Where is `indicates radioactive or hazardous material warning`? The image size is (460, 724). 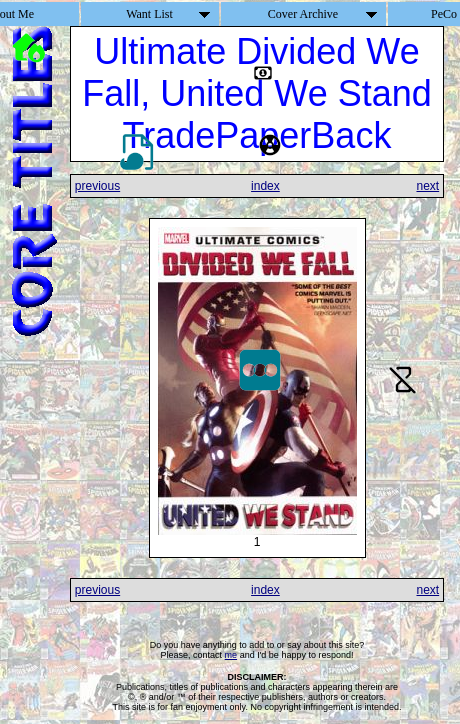
indicates radioactive or hazardous material warning is located at coordinates (270, 145).